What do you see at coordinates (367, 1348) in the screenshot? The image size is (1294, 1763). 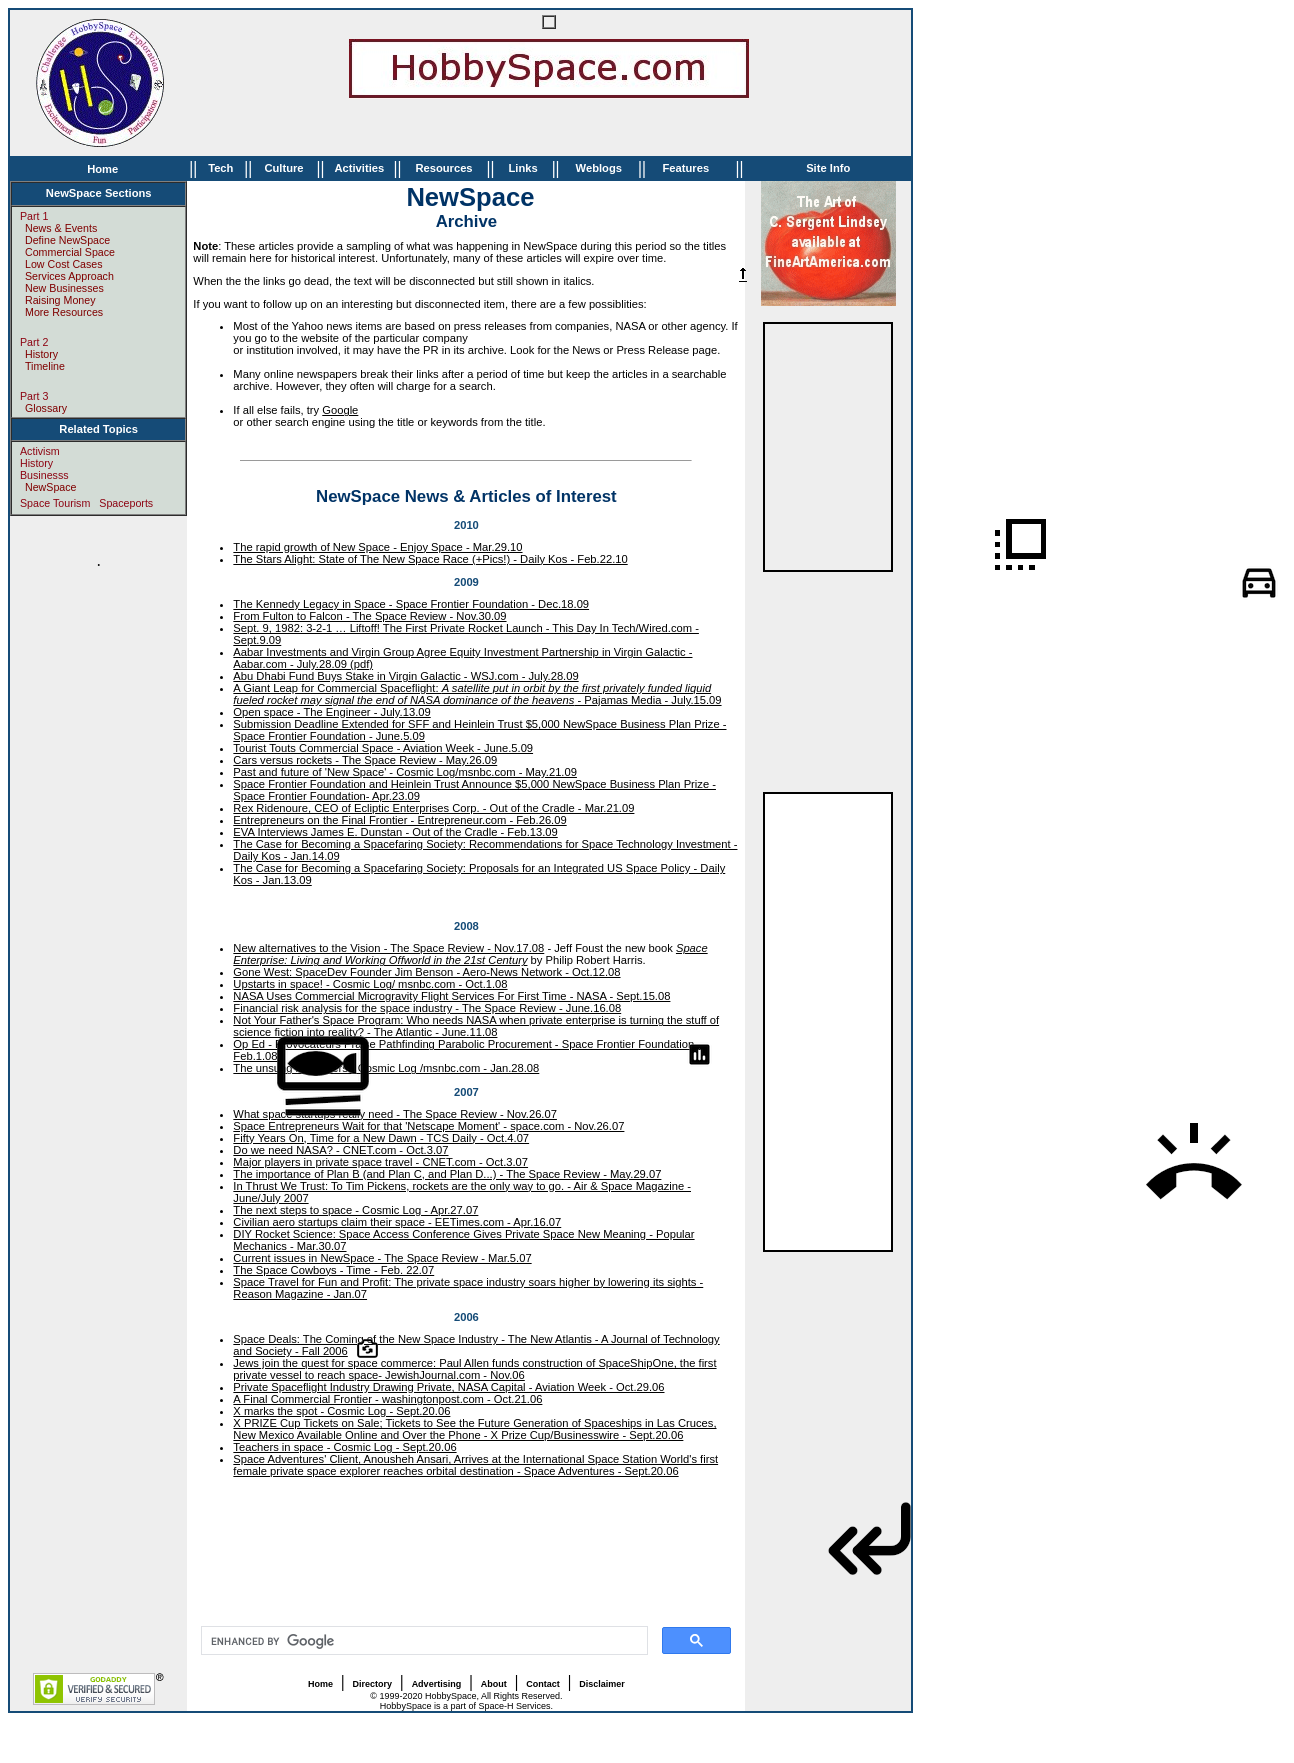 I see `switch between front and rear camera` at bounding box center [367, 1348].